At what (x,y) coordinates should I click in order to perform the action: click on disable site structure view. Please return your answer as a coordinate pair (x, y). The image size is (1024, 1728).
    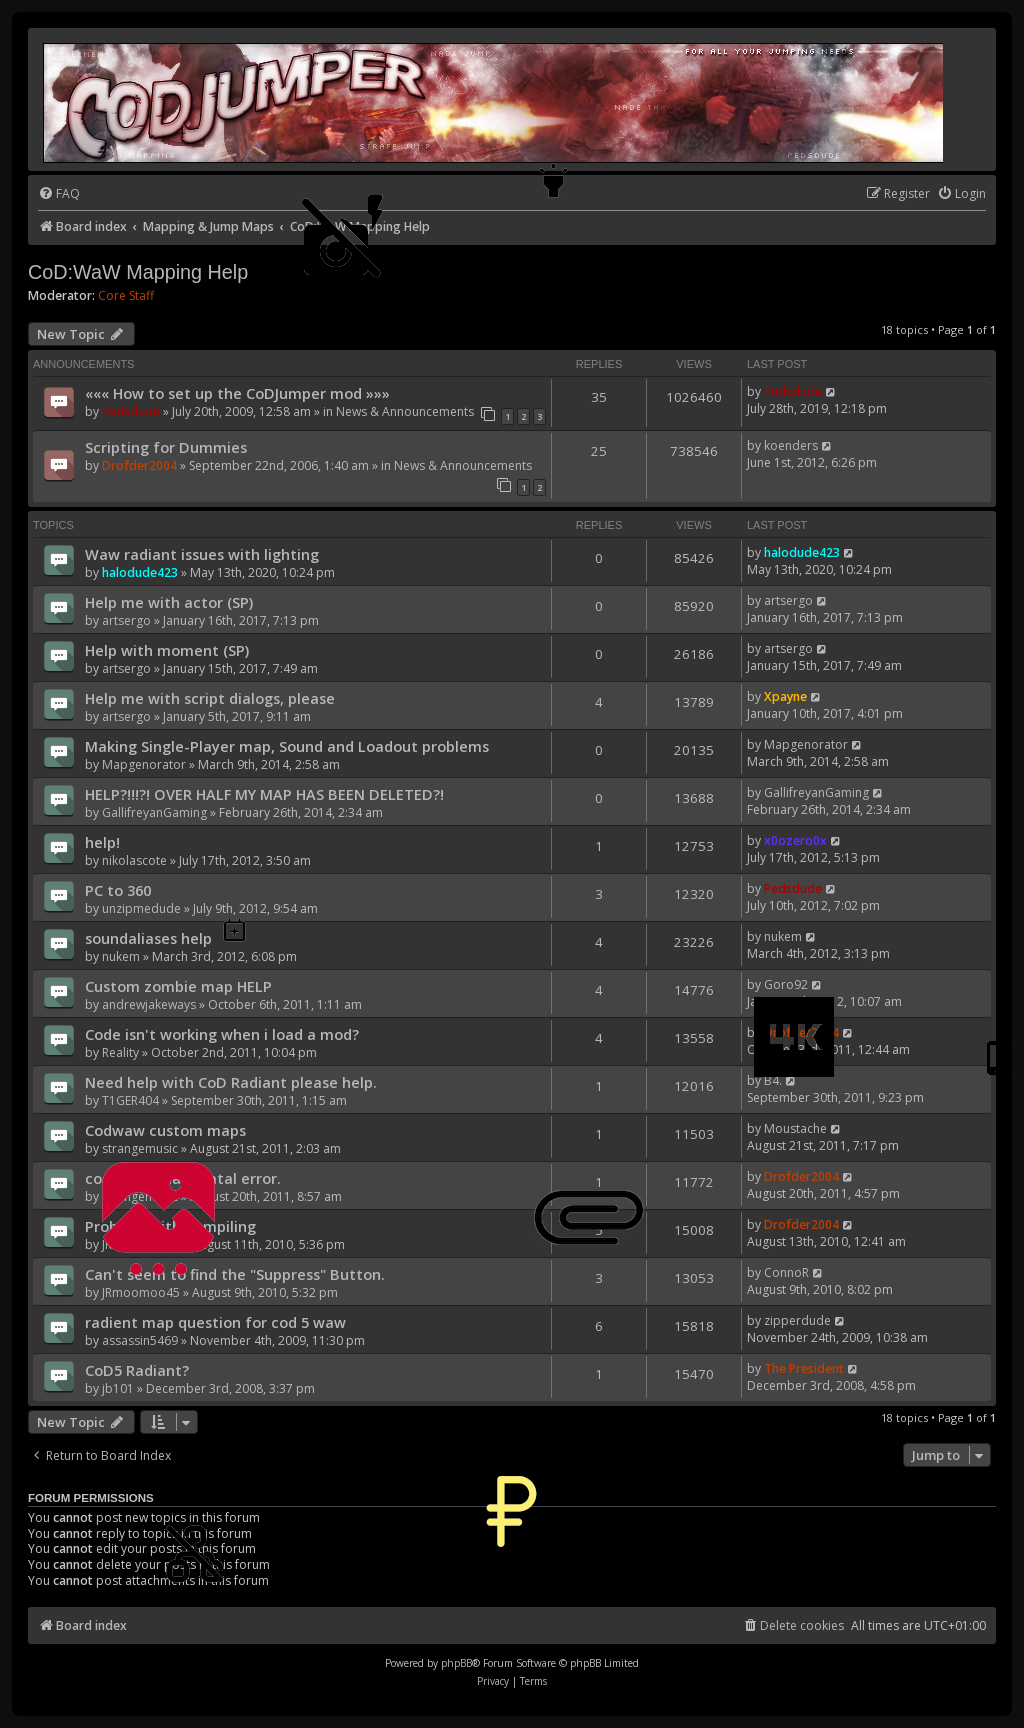
    Looking at the image, I should click on (195, 1554).